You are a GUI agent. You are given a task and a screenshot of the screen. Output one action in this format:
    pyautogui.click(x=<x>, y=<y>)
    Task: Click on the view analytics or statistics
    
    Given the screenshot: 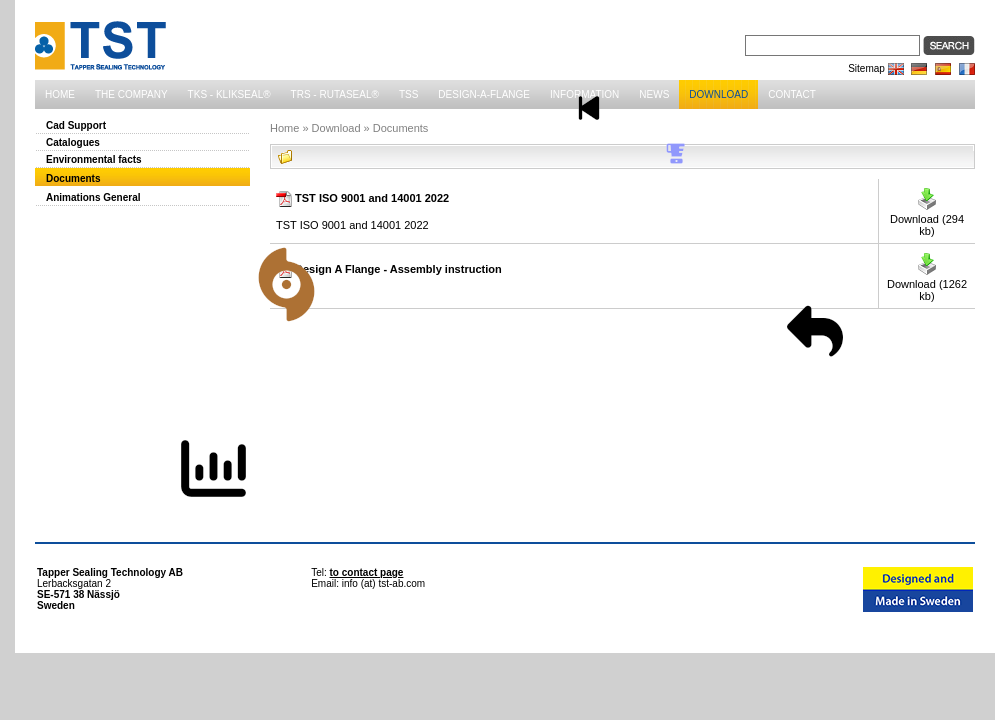 What is the action you would take?
    pyautogui.click(x=213, y=468)
    